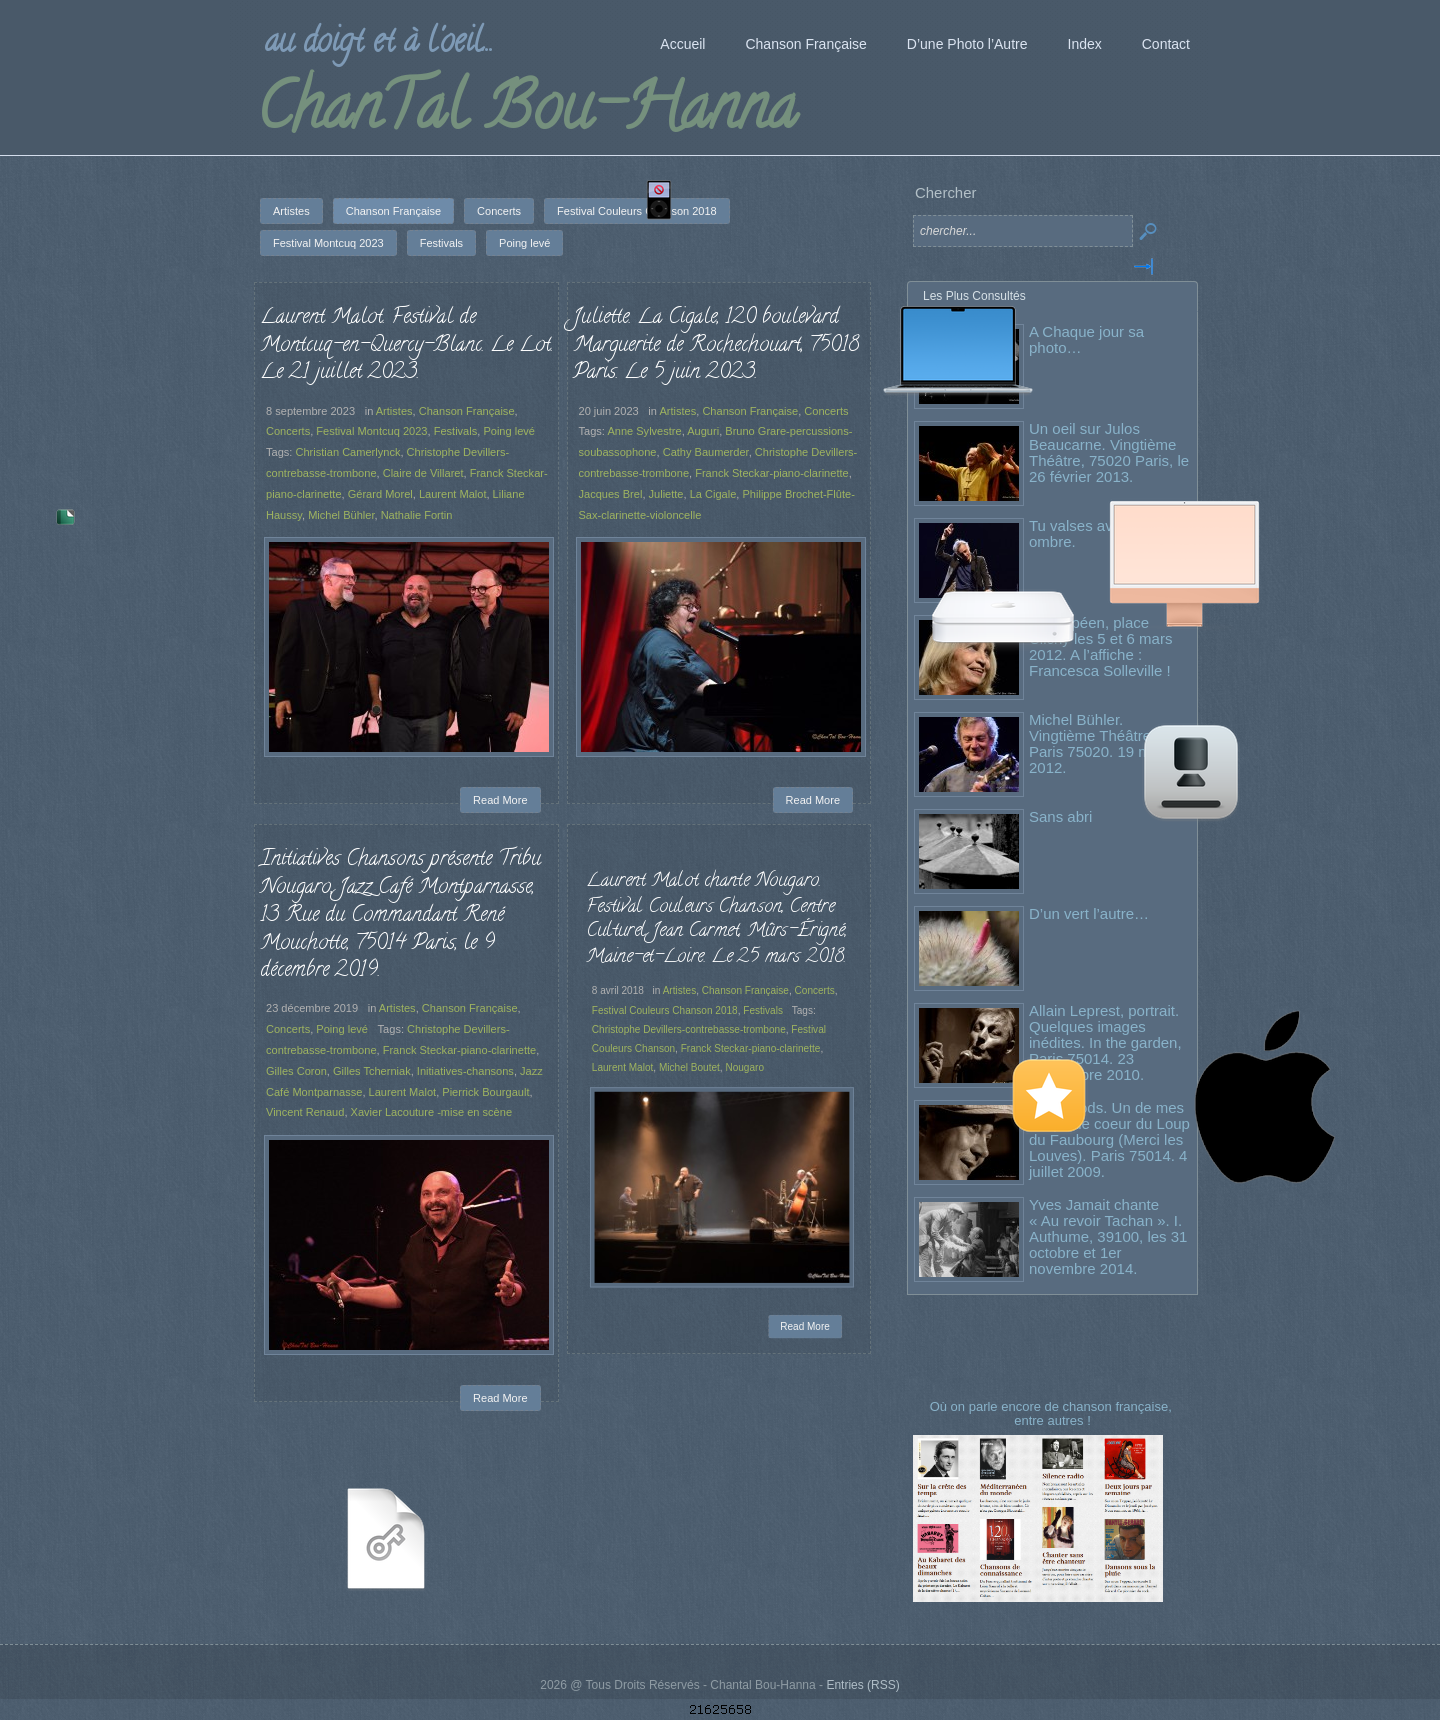  Describe the element at coordinates (65, 516) in the screenshot. I see `change desktop wallpaper settings` at that location.